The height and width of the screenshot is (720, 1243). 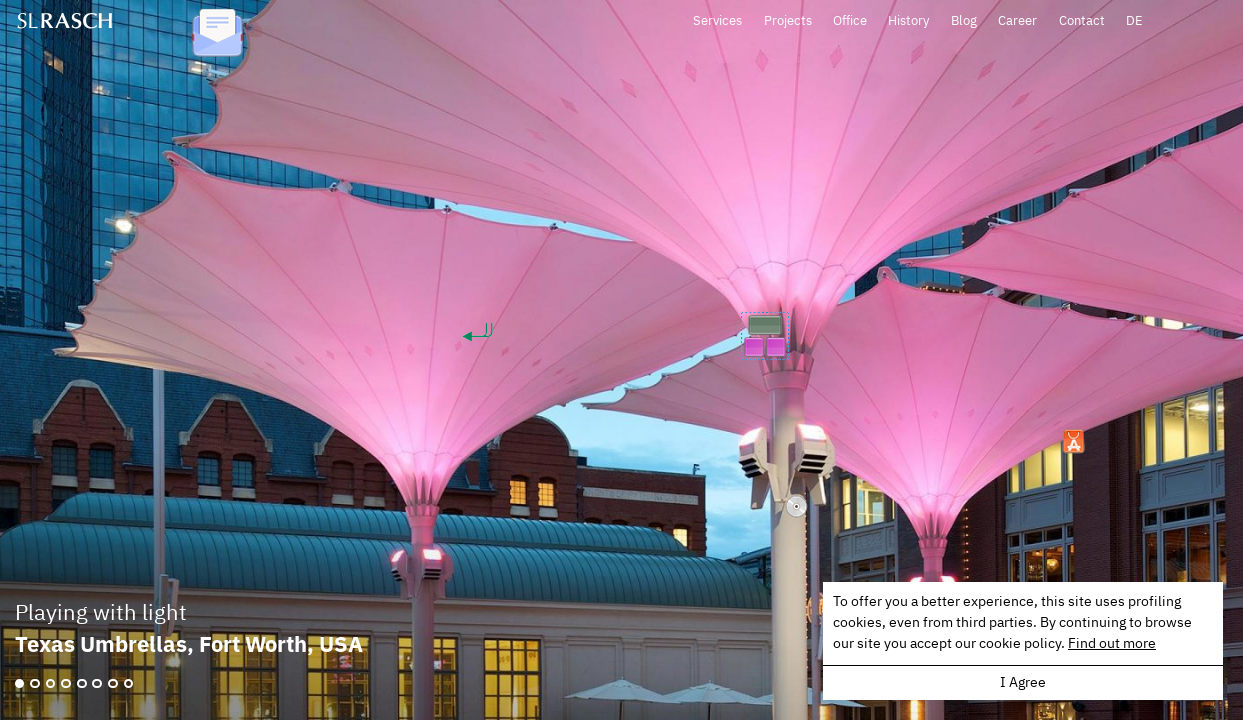 I want to click on indicates a message has been read, so click(x=217, y=33).